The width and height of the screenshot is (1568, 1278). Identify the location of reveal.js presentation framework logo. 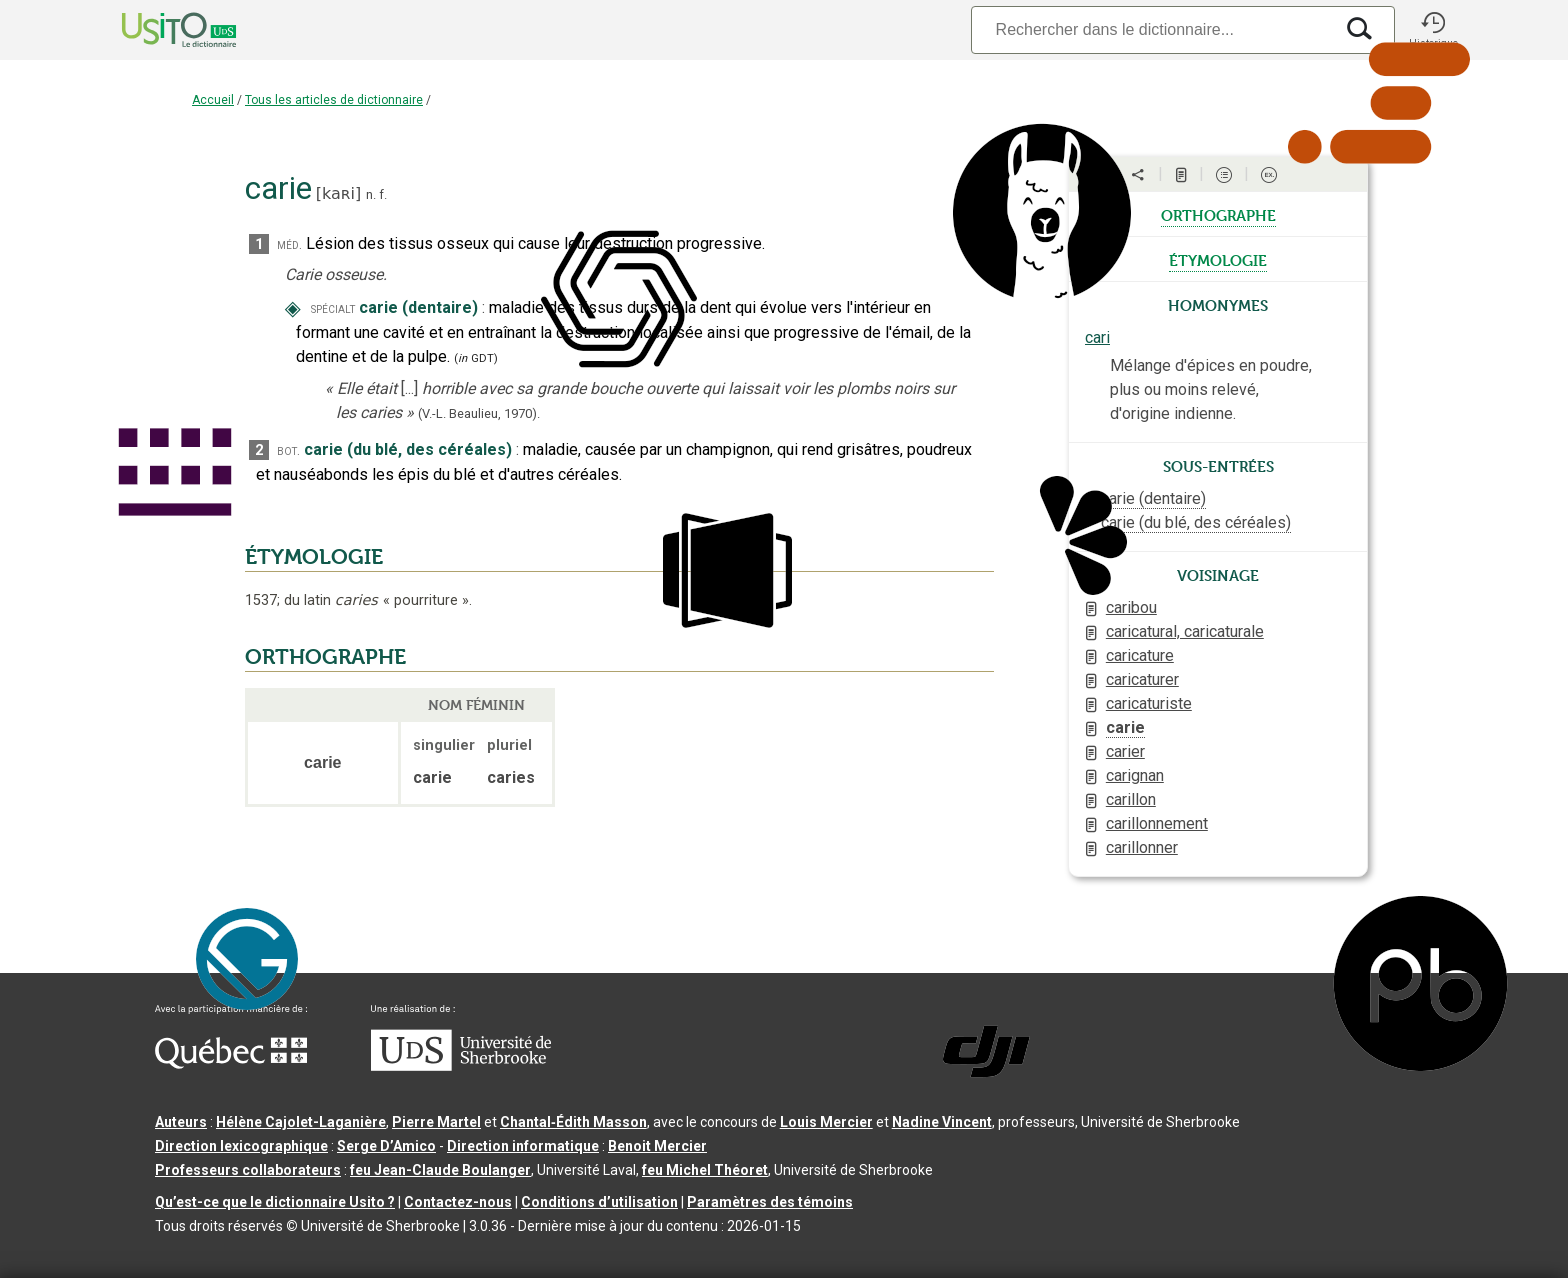
(727, 570).